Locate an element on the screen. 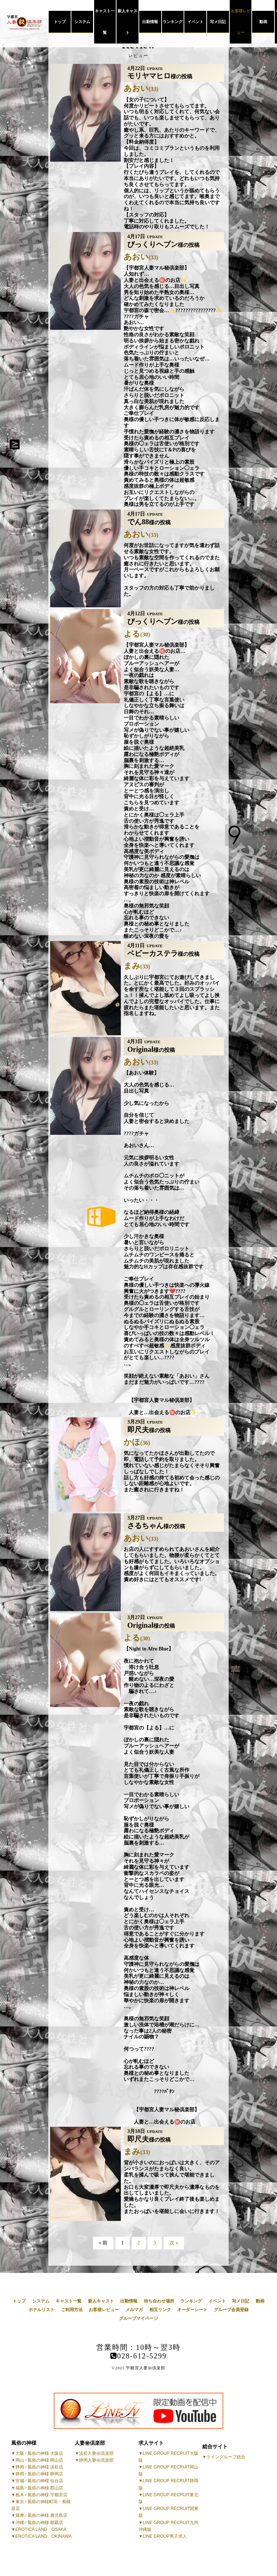 This screenshot has width=277, height=2576. adjust settings or preferences is located at coordinates (235, 1669).